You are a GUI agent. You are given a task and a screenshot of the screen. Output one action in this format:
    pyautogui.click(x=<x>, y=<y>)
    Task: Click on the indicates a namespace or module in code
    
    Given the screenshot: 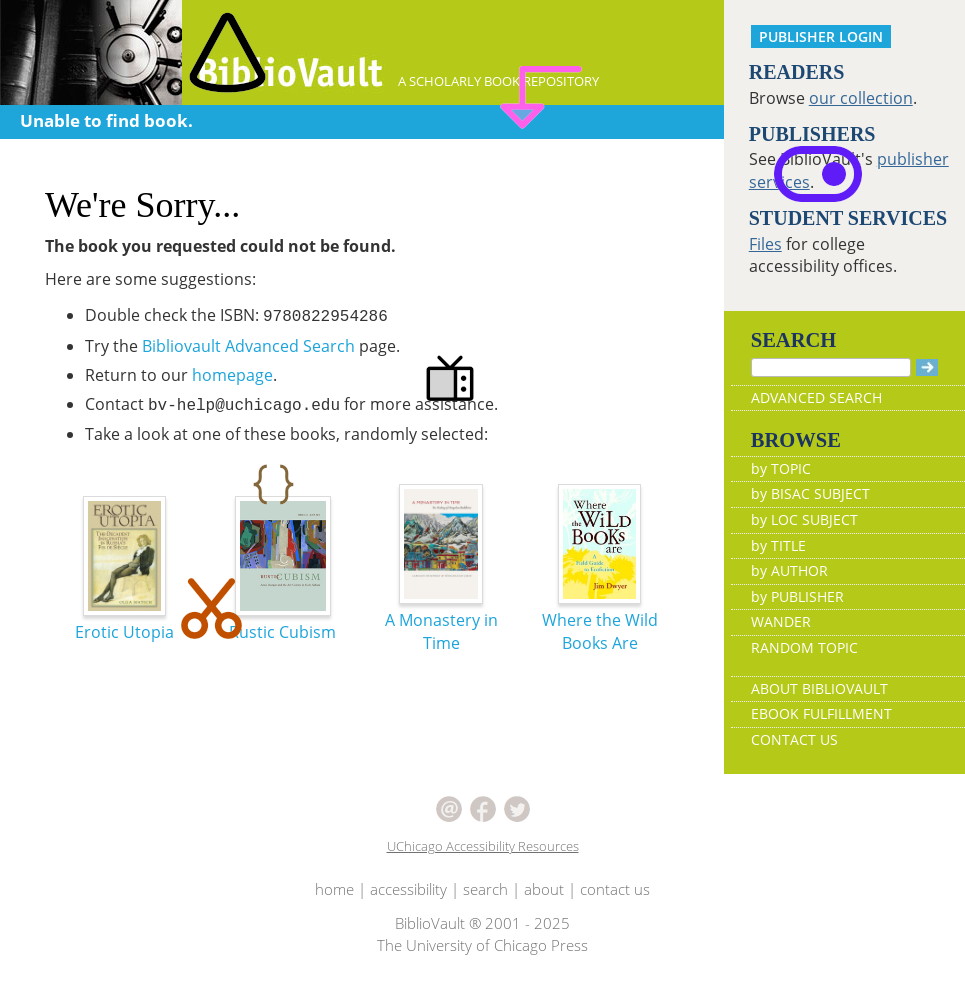 What is the action you would take?
    pyautogui.click(x=273, y=484)
    